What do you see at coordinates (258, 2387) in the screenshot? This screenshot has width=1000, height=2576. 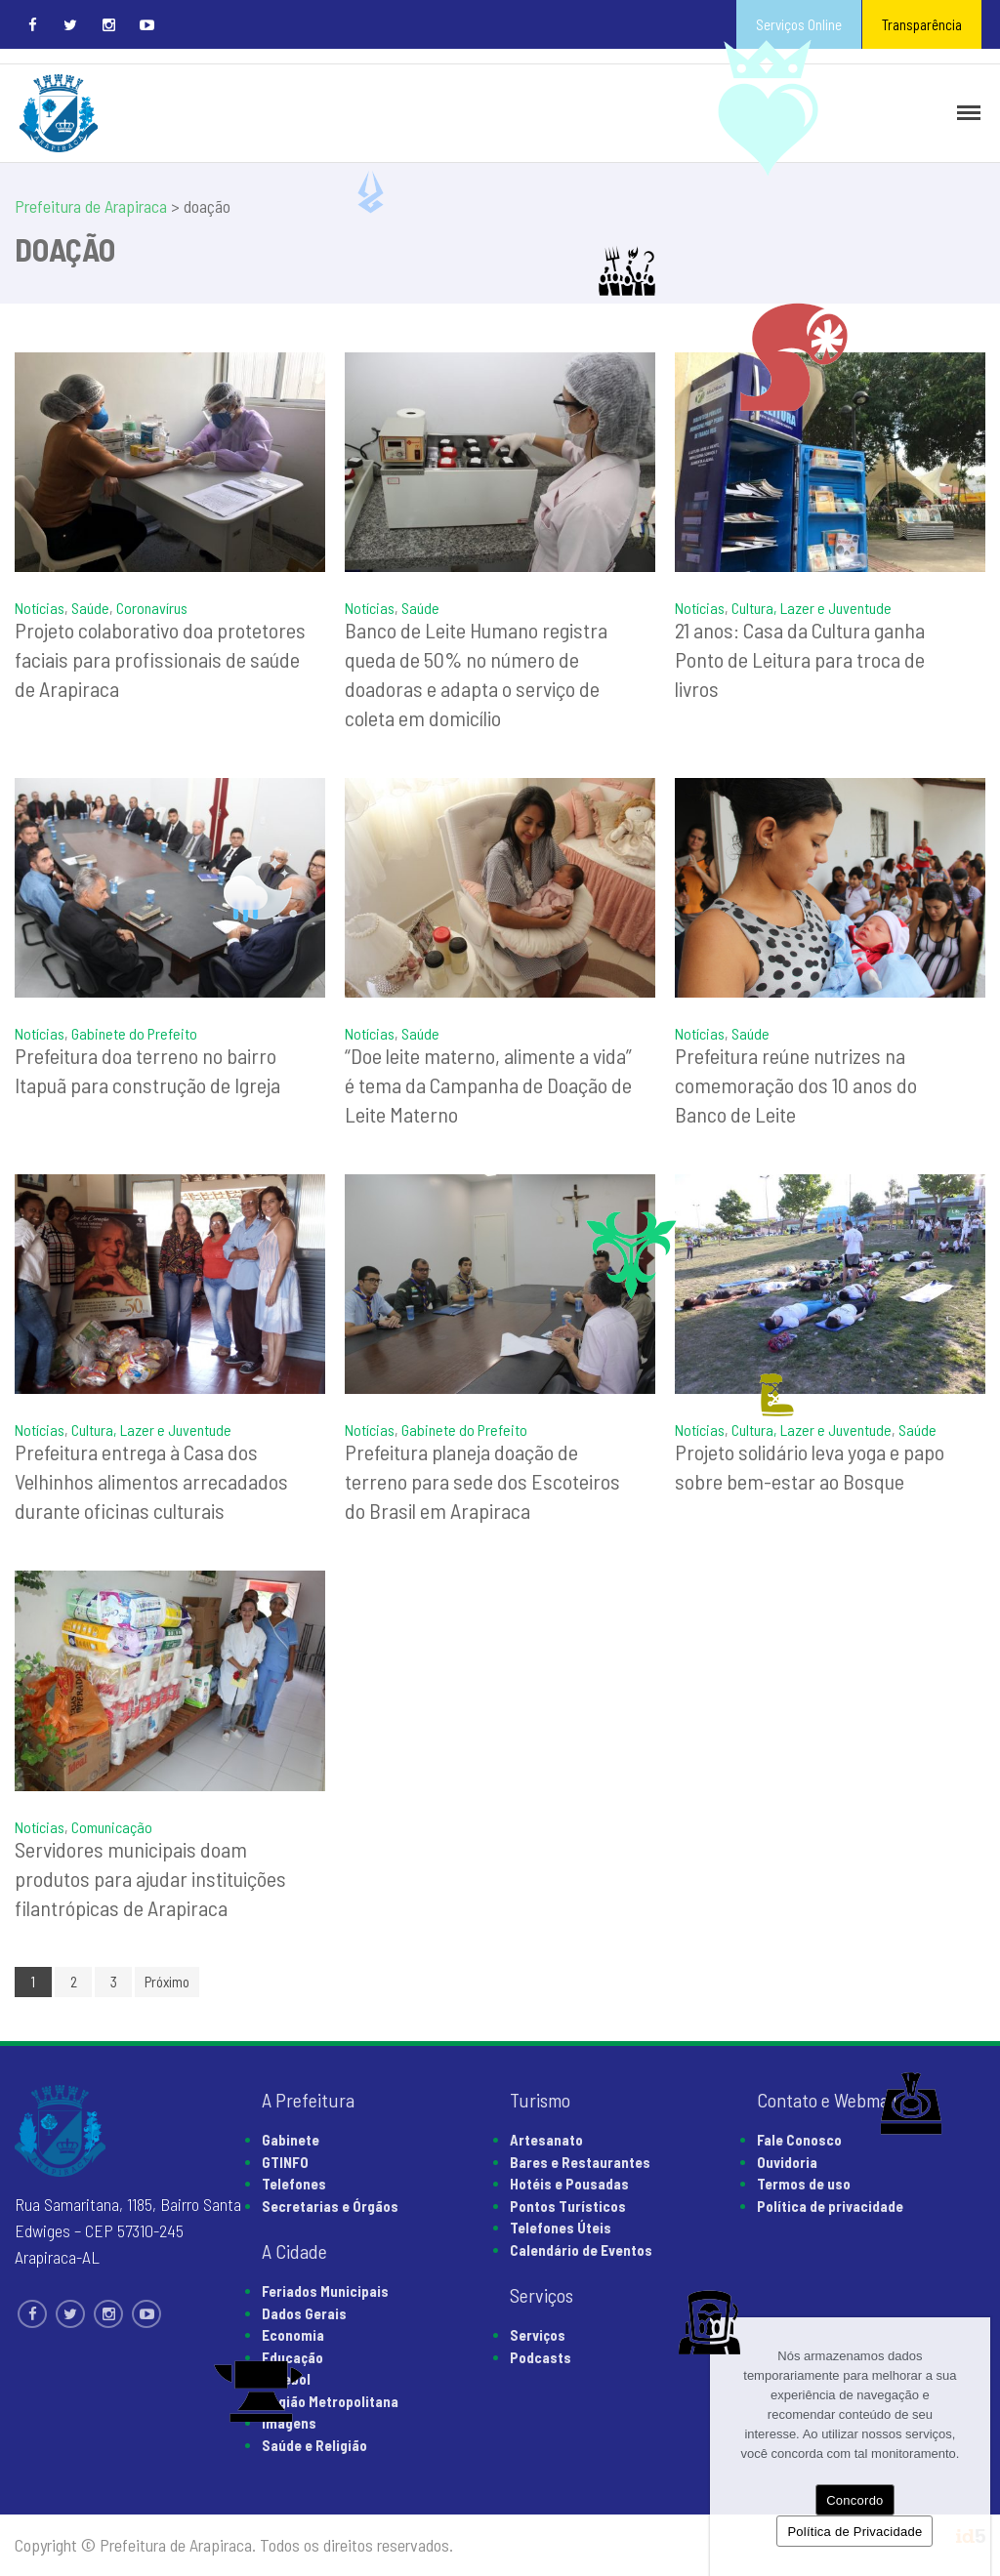 I see `access crafting or blacksmith features` at bounding box center [258, 2387].